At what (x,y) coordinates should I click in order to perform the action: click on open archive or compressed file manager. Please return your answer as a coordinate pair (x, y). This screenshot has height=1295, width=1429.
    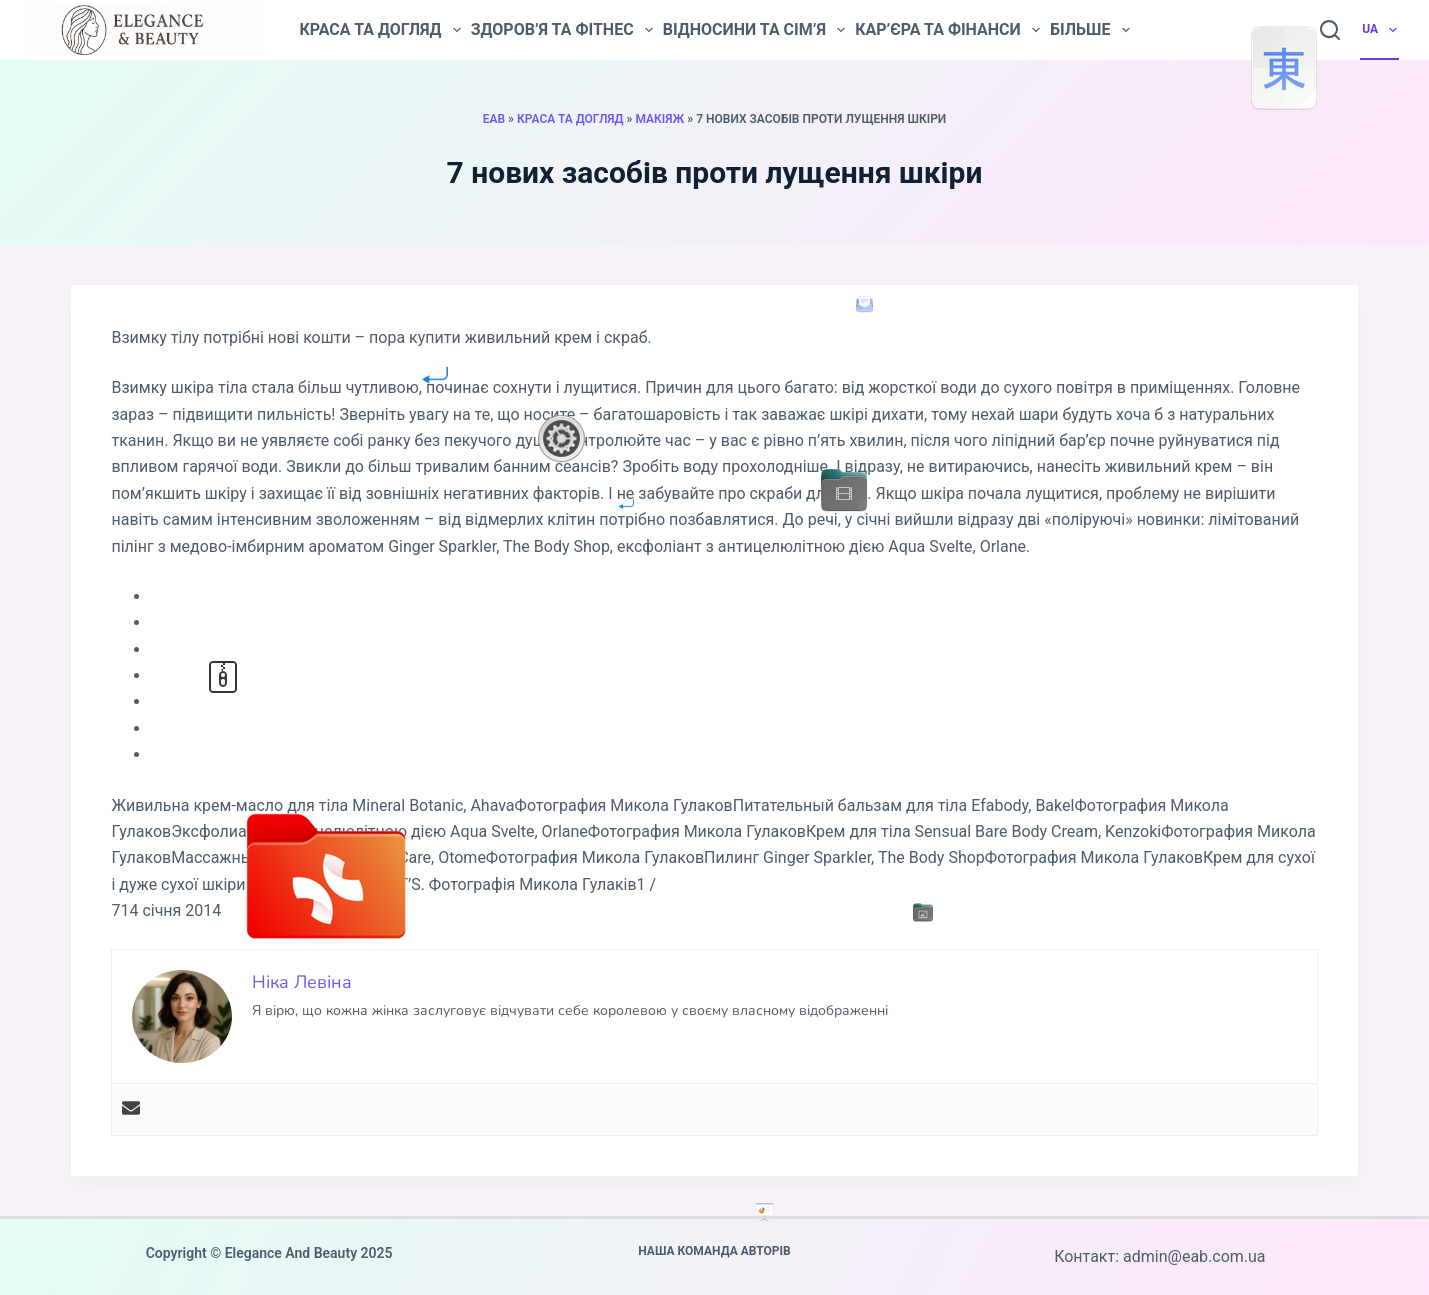
    Looking at the image, I should click on (223, 677).